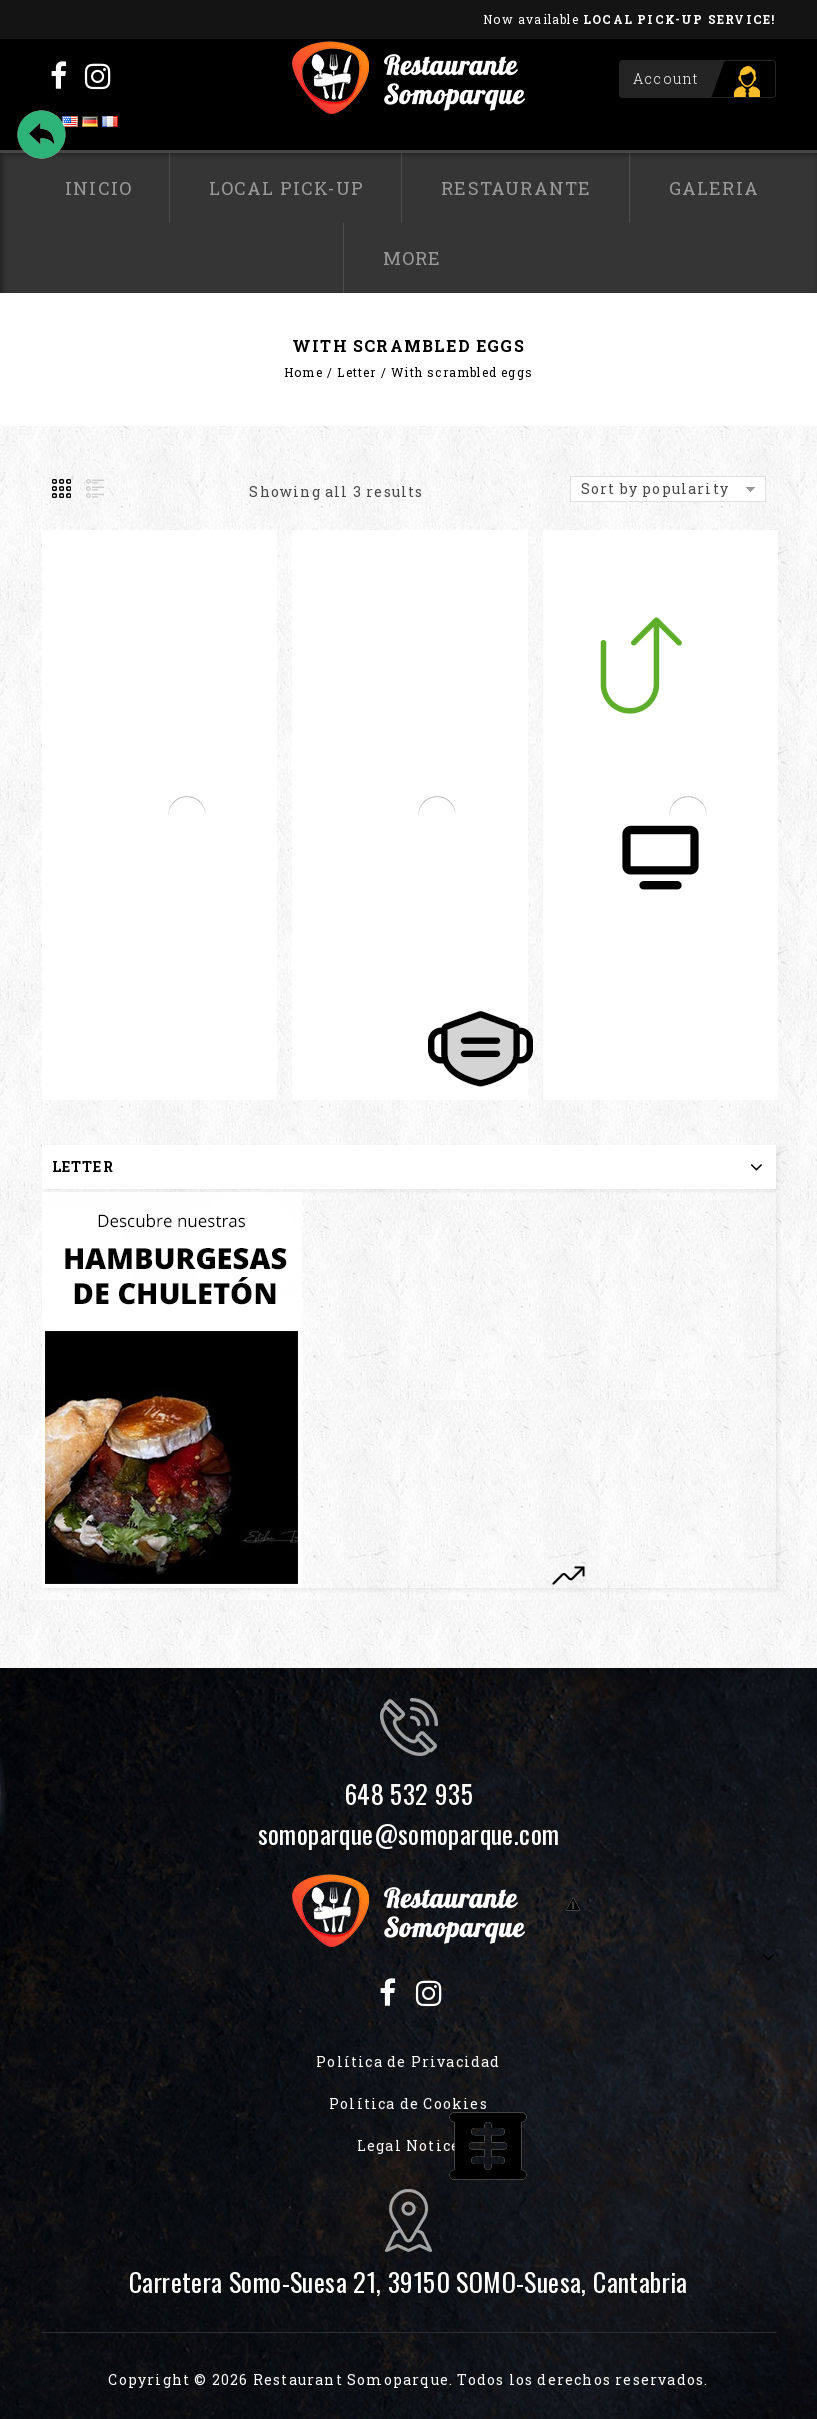 The width and height of the screenshot is (817, 2419). I want to click on view trending or popular content, so click(568, 1575).